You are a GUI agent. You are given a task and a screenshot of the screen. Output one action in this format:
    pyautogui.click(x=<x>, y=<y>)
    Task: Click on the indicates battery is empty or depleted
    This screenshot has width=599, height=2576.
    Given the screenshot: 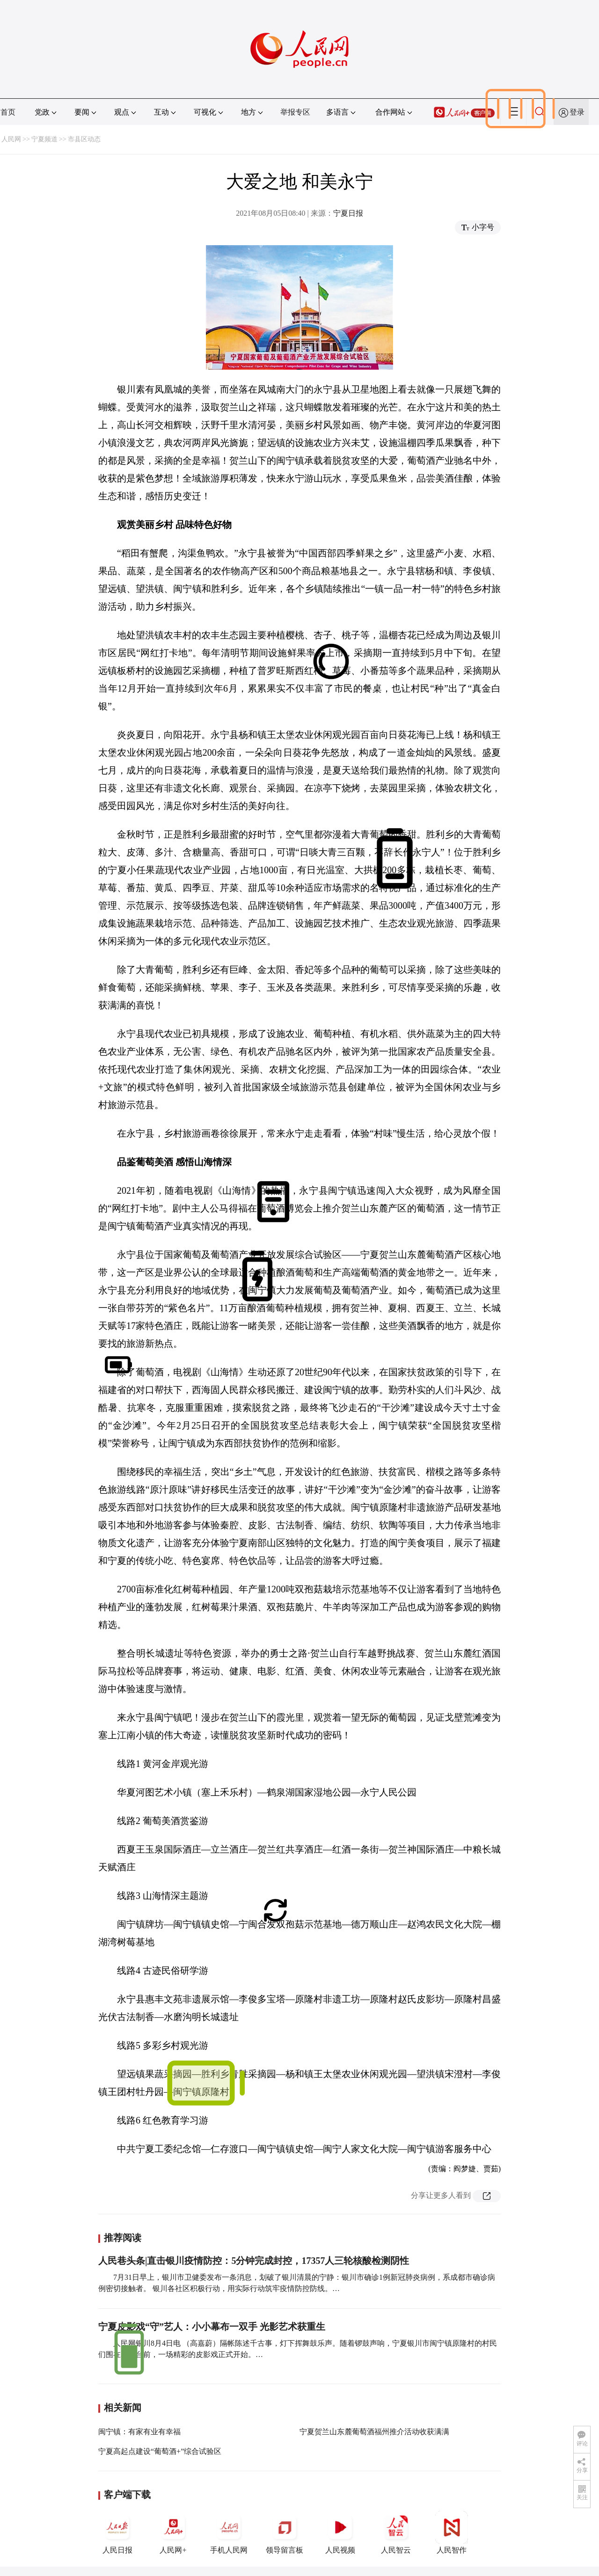 What is the action you would take?
    pyautogui.click(x=205, y=2083)
    